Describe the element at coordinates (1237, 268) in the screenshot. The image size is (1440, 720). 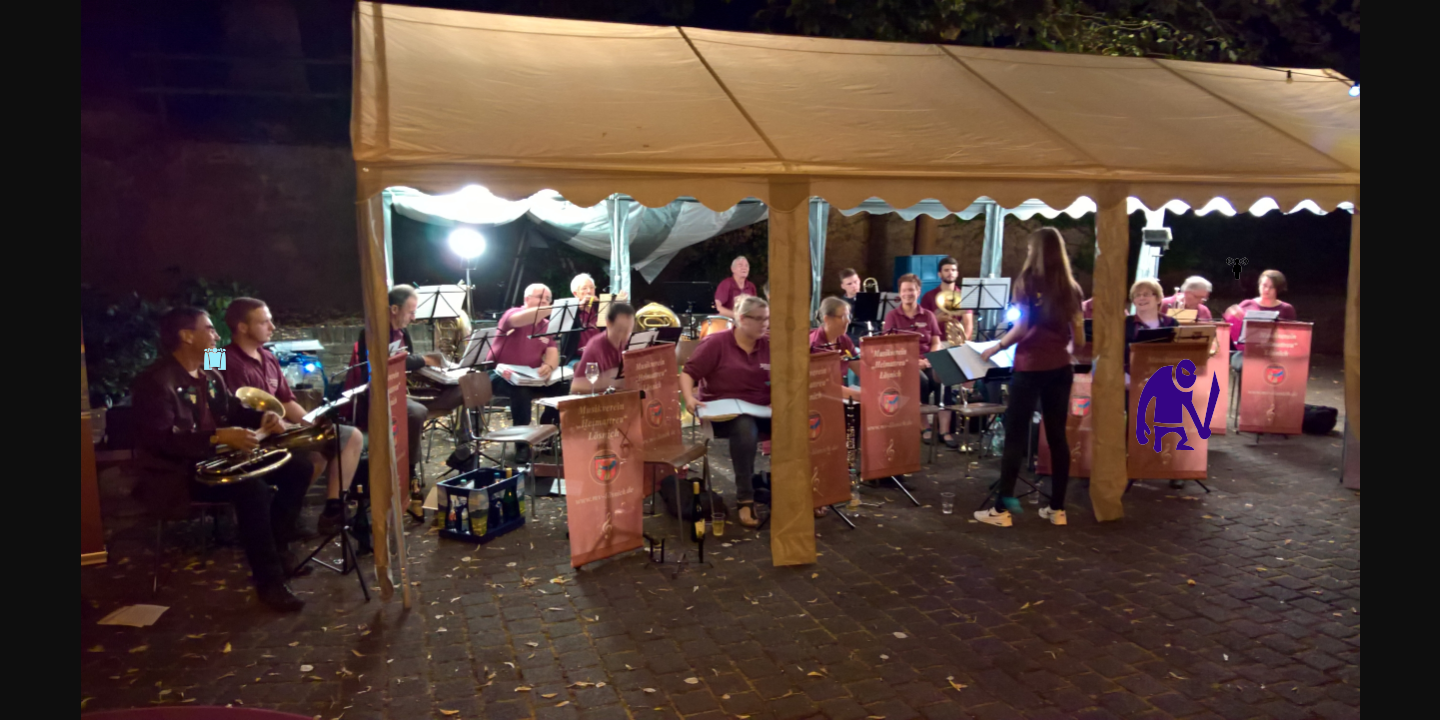
I see `indicates active awareness or alert mode` at that location.